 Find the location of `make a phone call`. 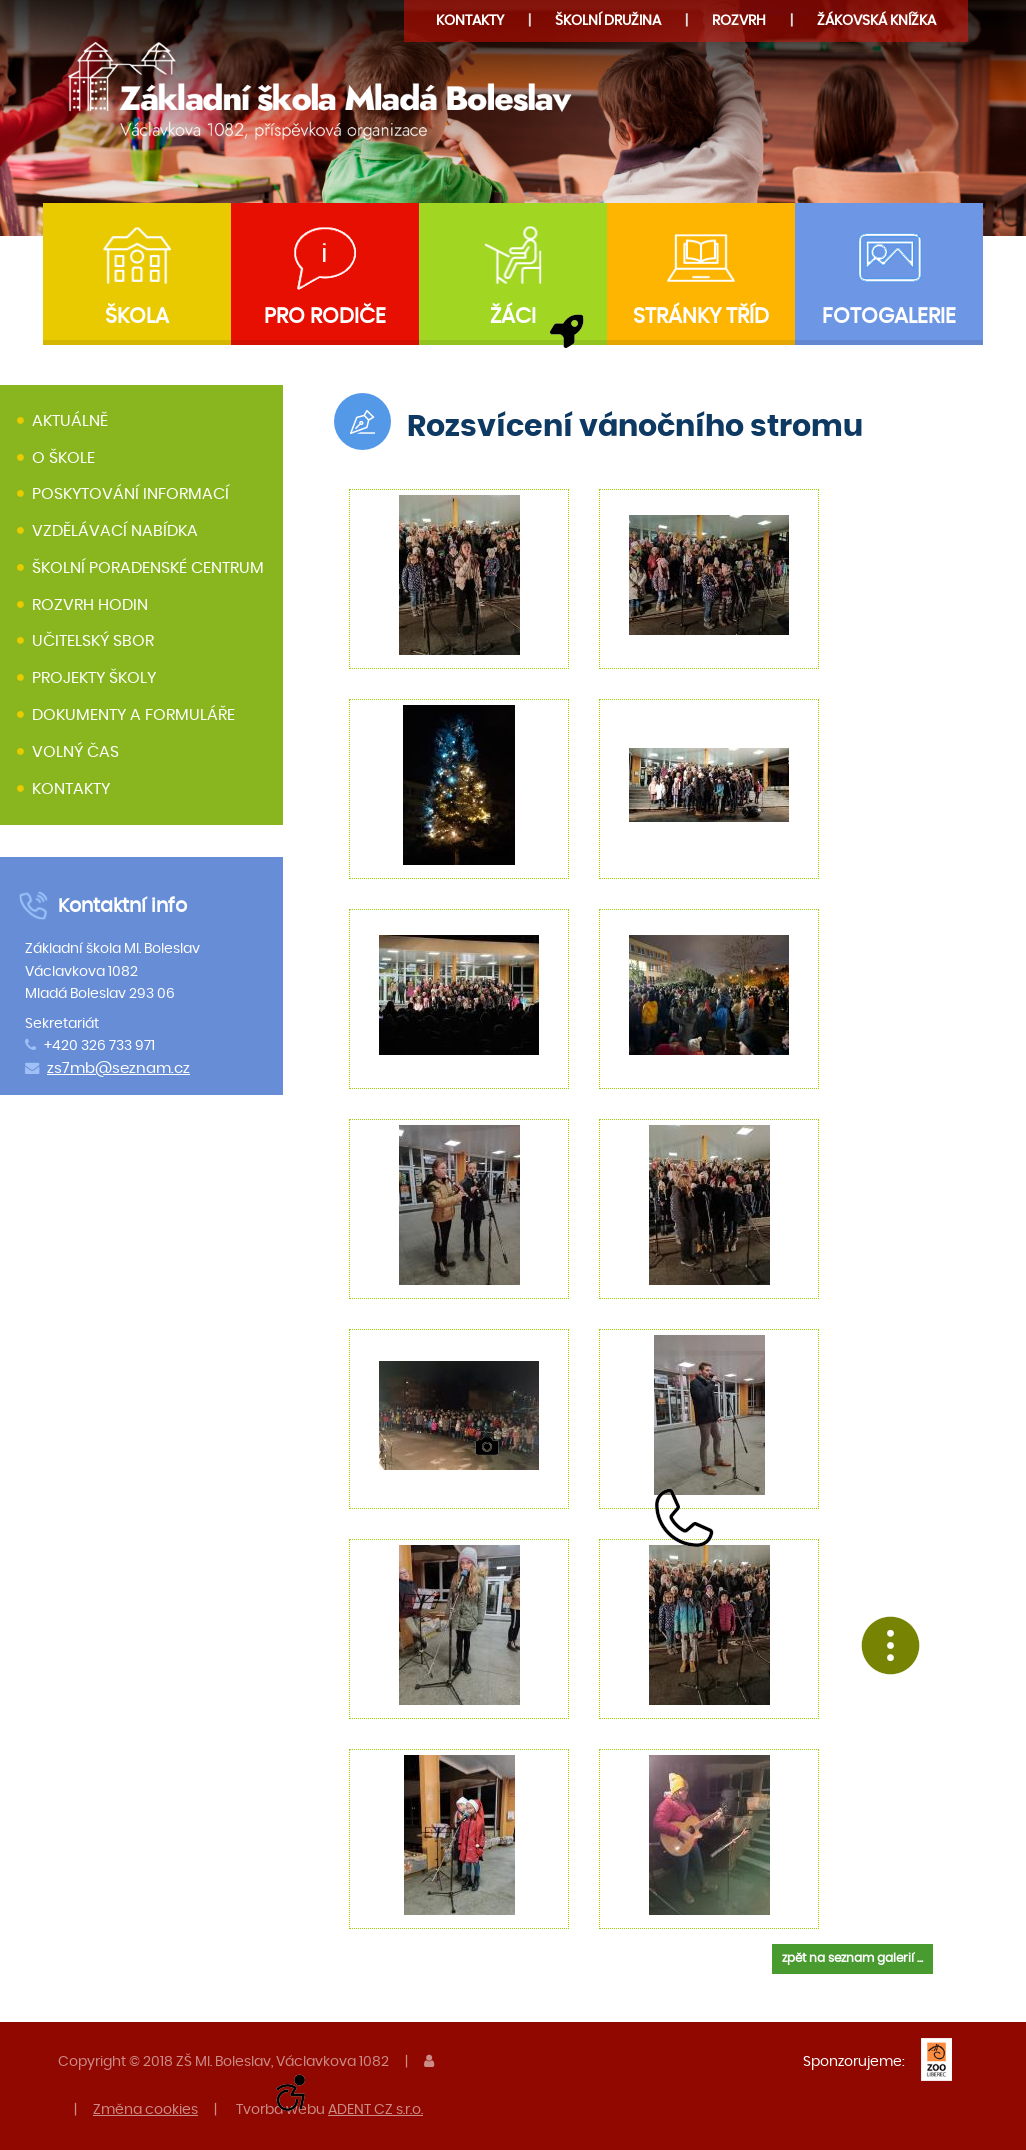

make a phone call is located at coordinates (683, 1519).